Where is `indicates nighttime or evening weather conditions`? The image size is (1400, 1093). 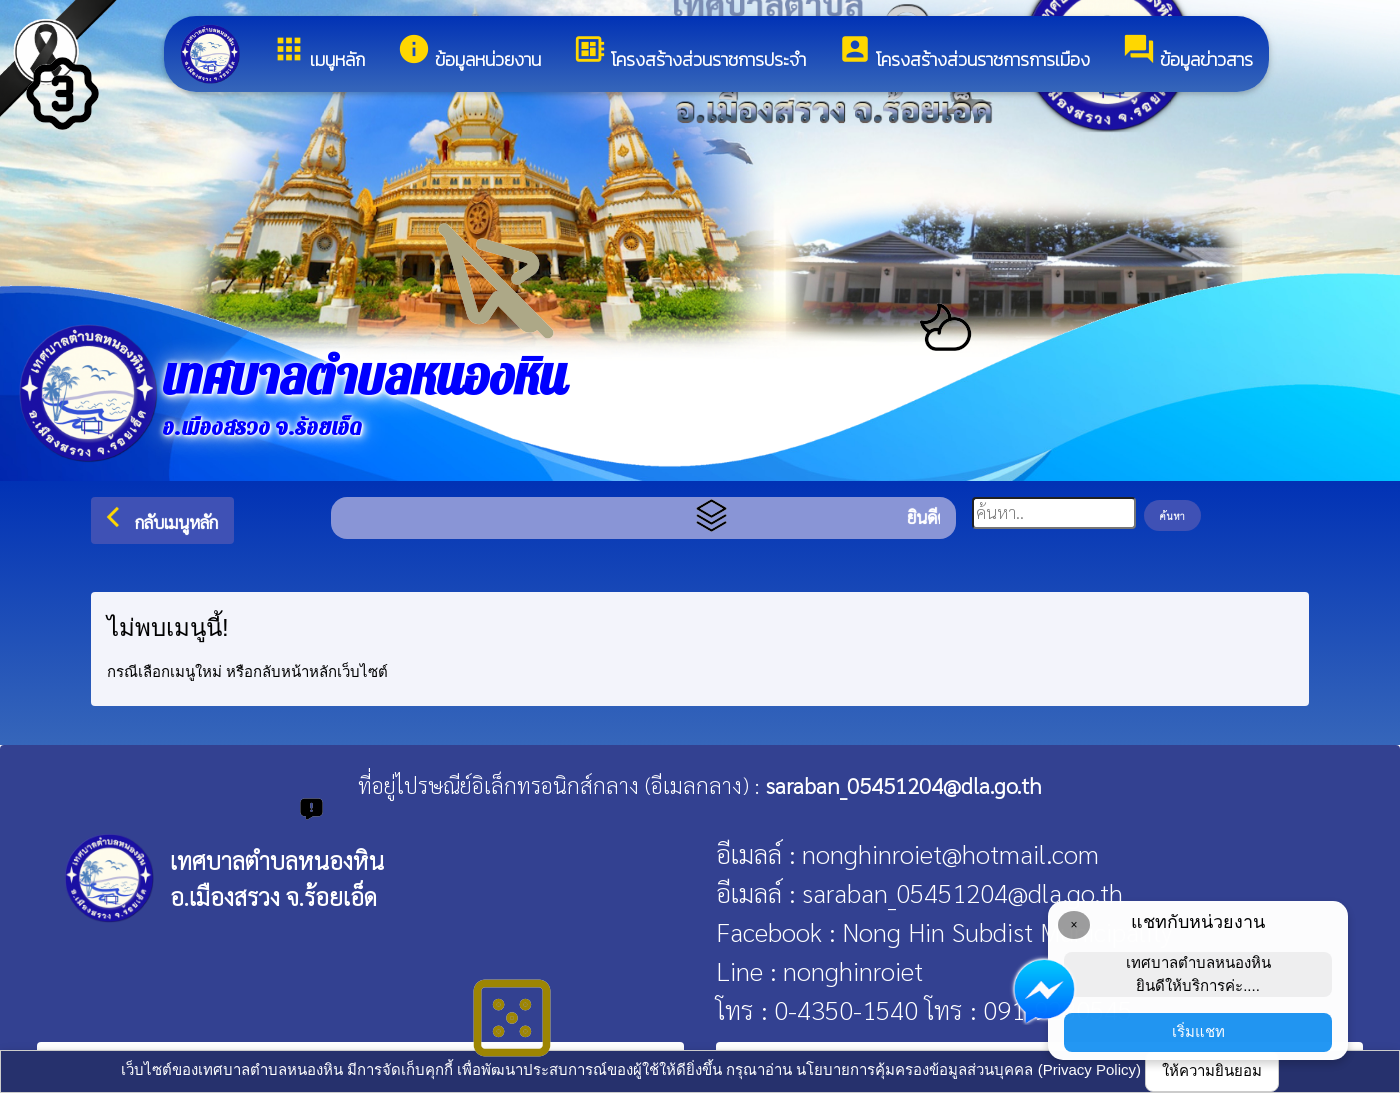
indicates nighttime or evening weather conditions is located at coordinates (944, 329).